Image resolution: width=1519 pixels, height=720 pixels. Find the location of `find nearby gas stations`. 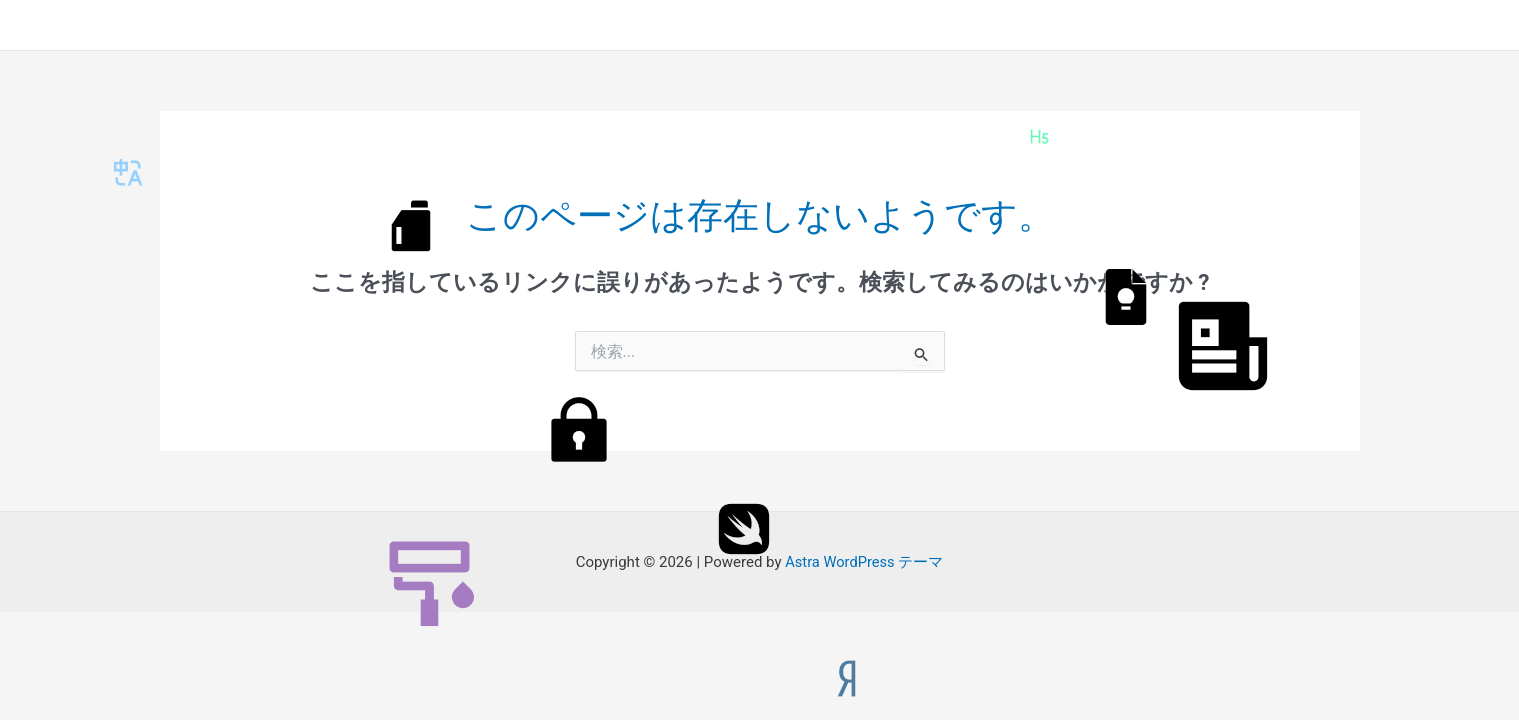

find nearby gas stations is located at coordinates (411, 227).